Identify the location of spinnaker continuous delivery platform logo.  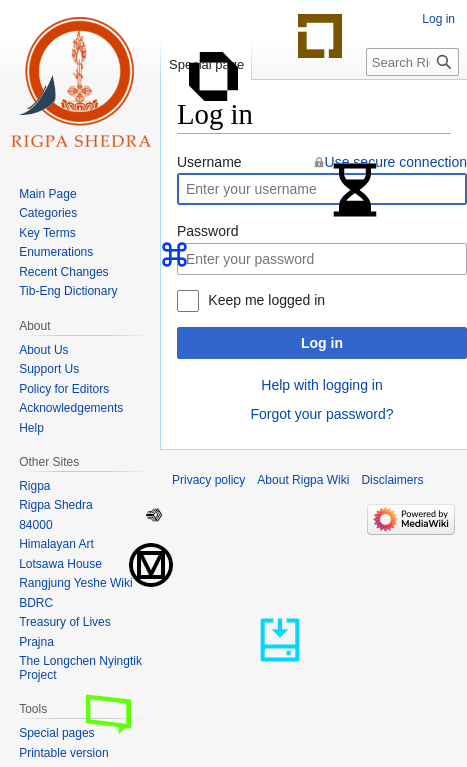
(37, 95).